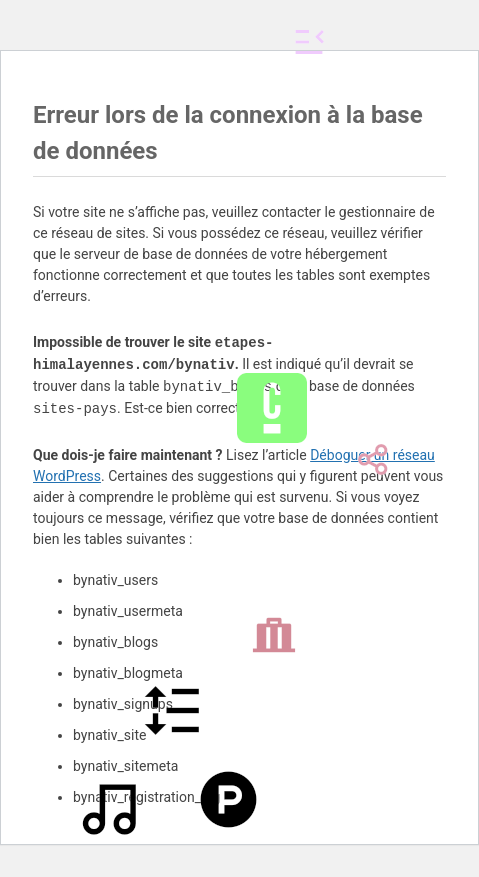 The height and width of the screenshot is (877, 479). What do you see at coordinates (174, 710) in the screenshot?
I see `adjust line height or text spacing` at bounding box center [174, 710].